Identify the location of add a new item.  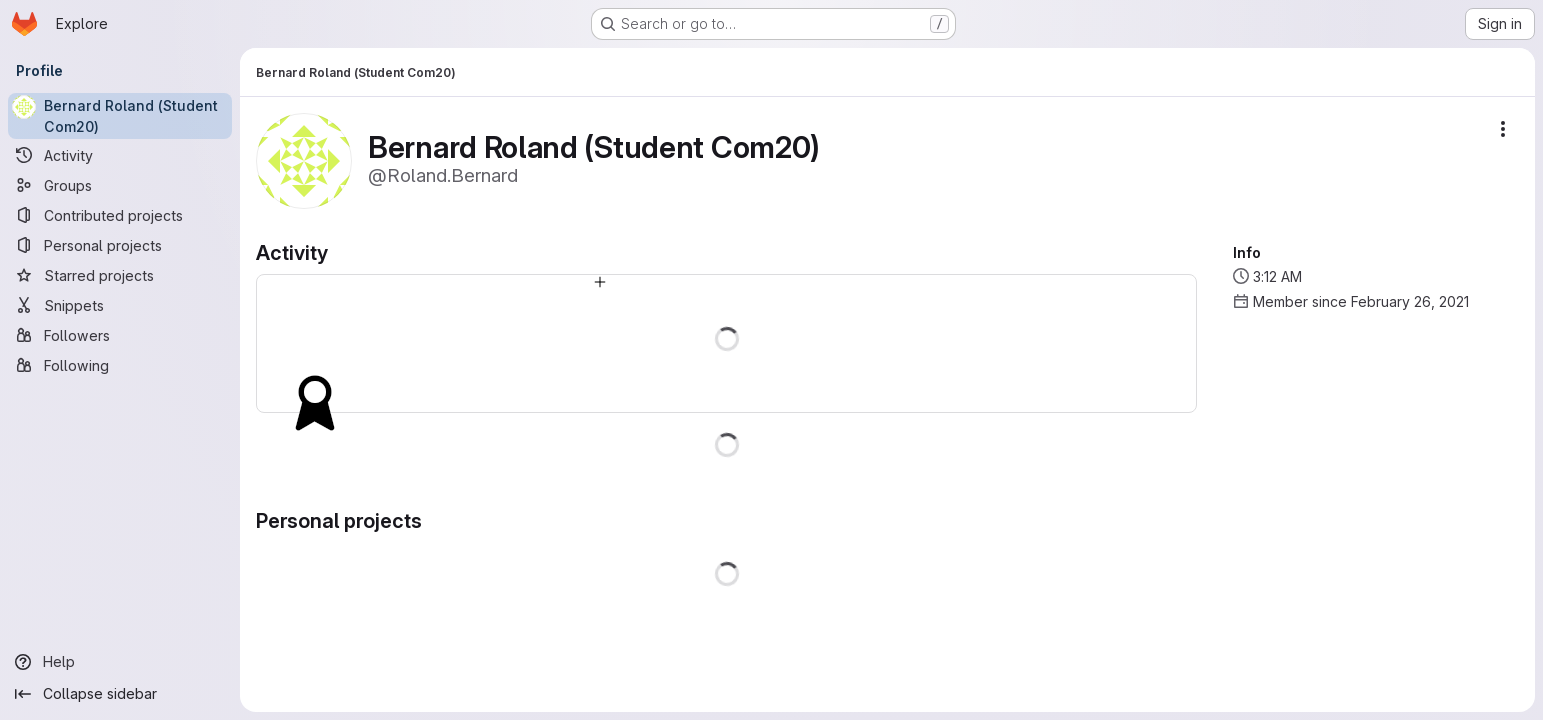
(600, 282).